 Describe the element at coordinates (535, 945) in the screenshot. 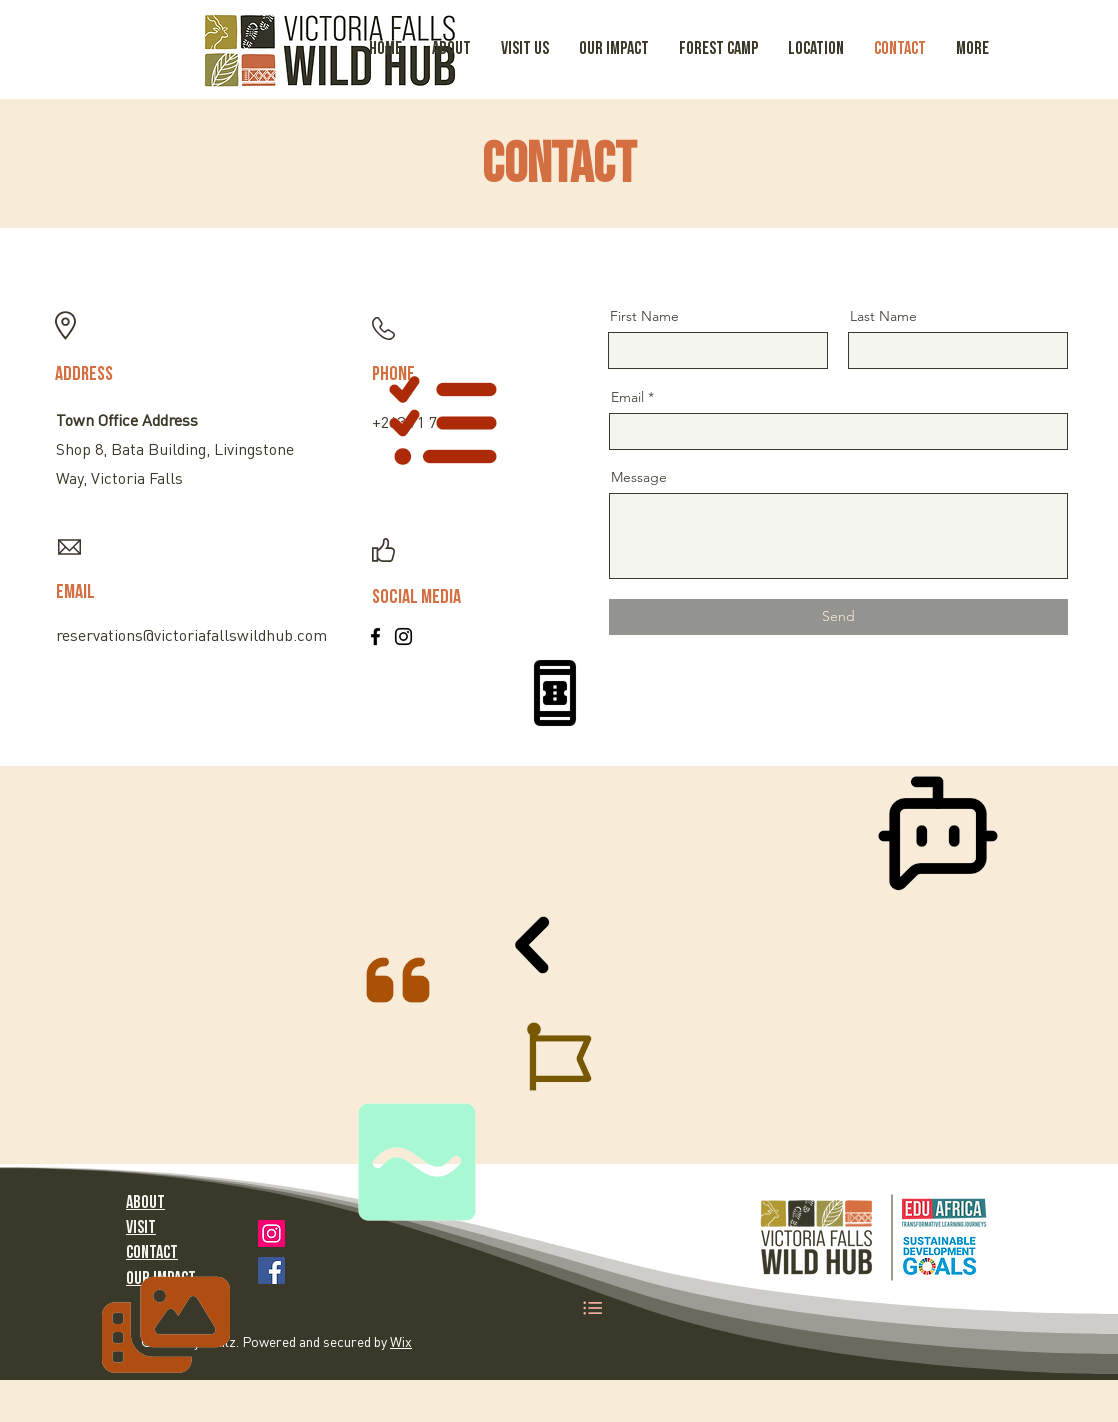

I see `go back to the previous screen` at that location.